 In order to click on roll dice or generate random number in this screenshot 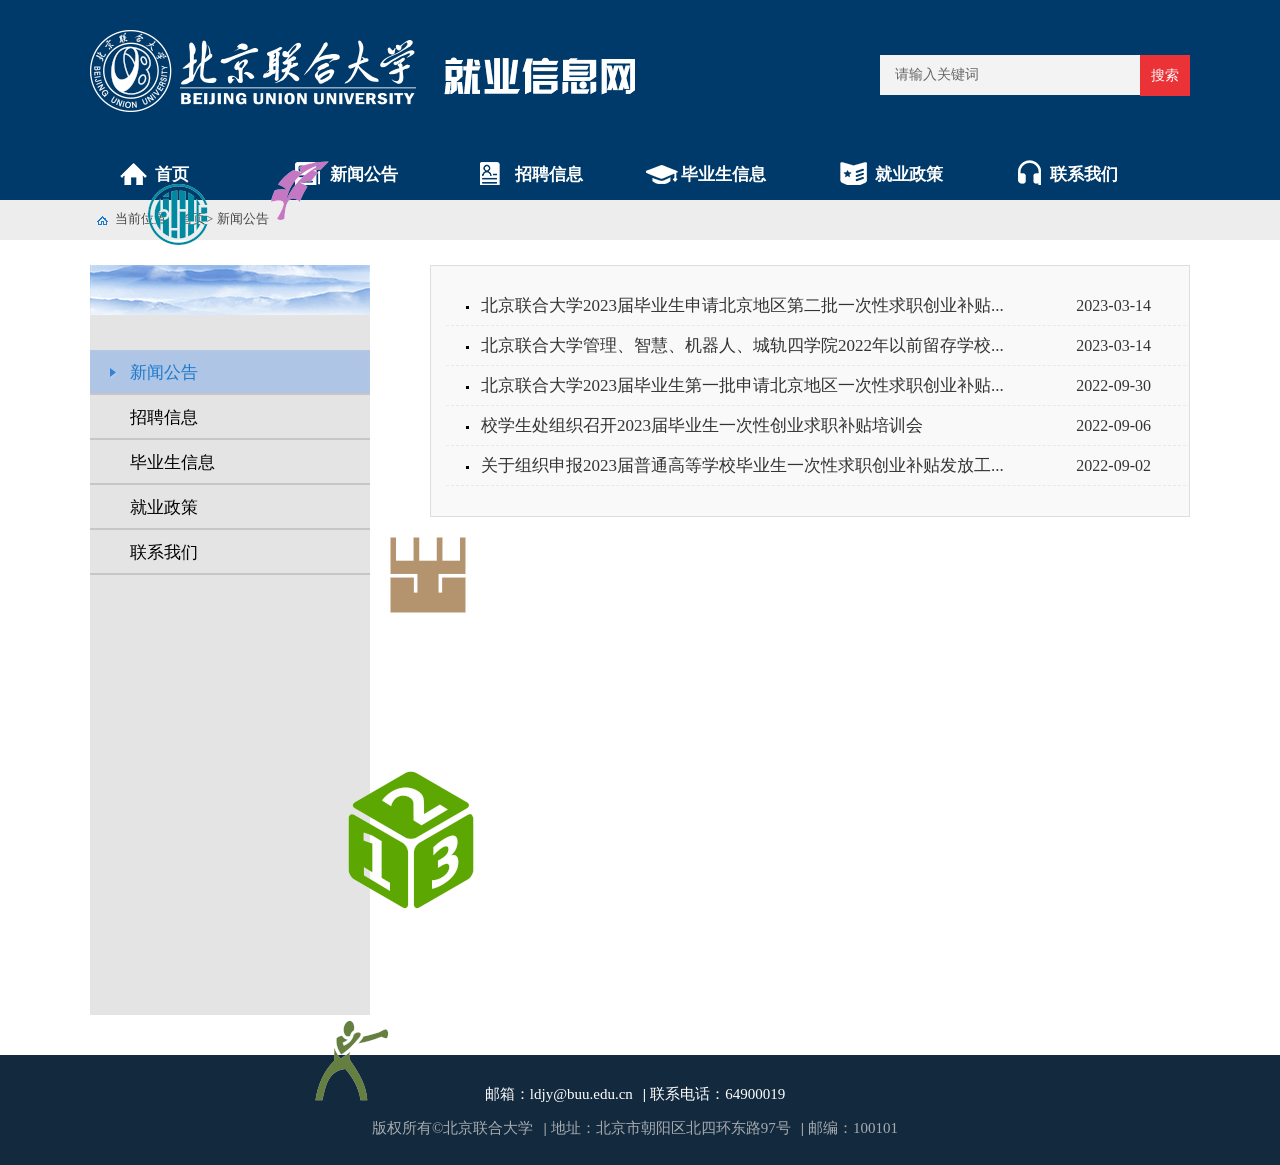, I will do `click(411, 841)`.